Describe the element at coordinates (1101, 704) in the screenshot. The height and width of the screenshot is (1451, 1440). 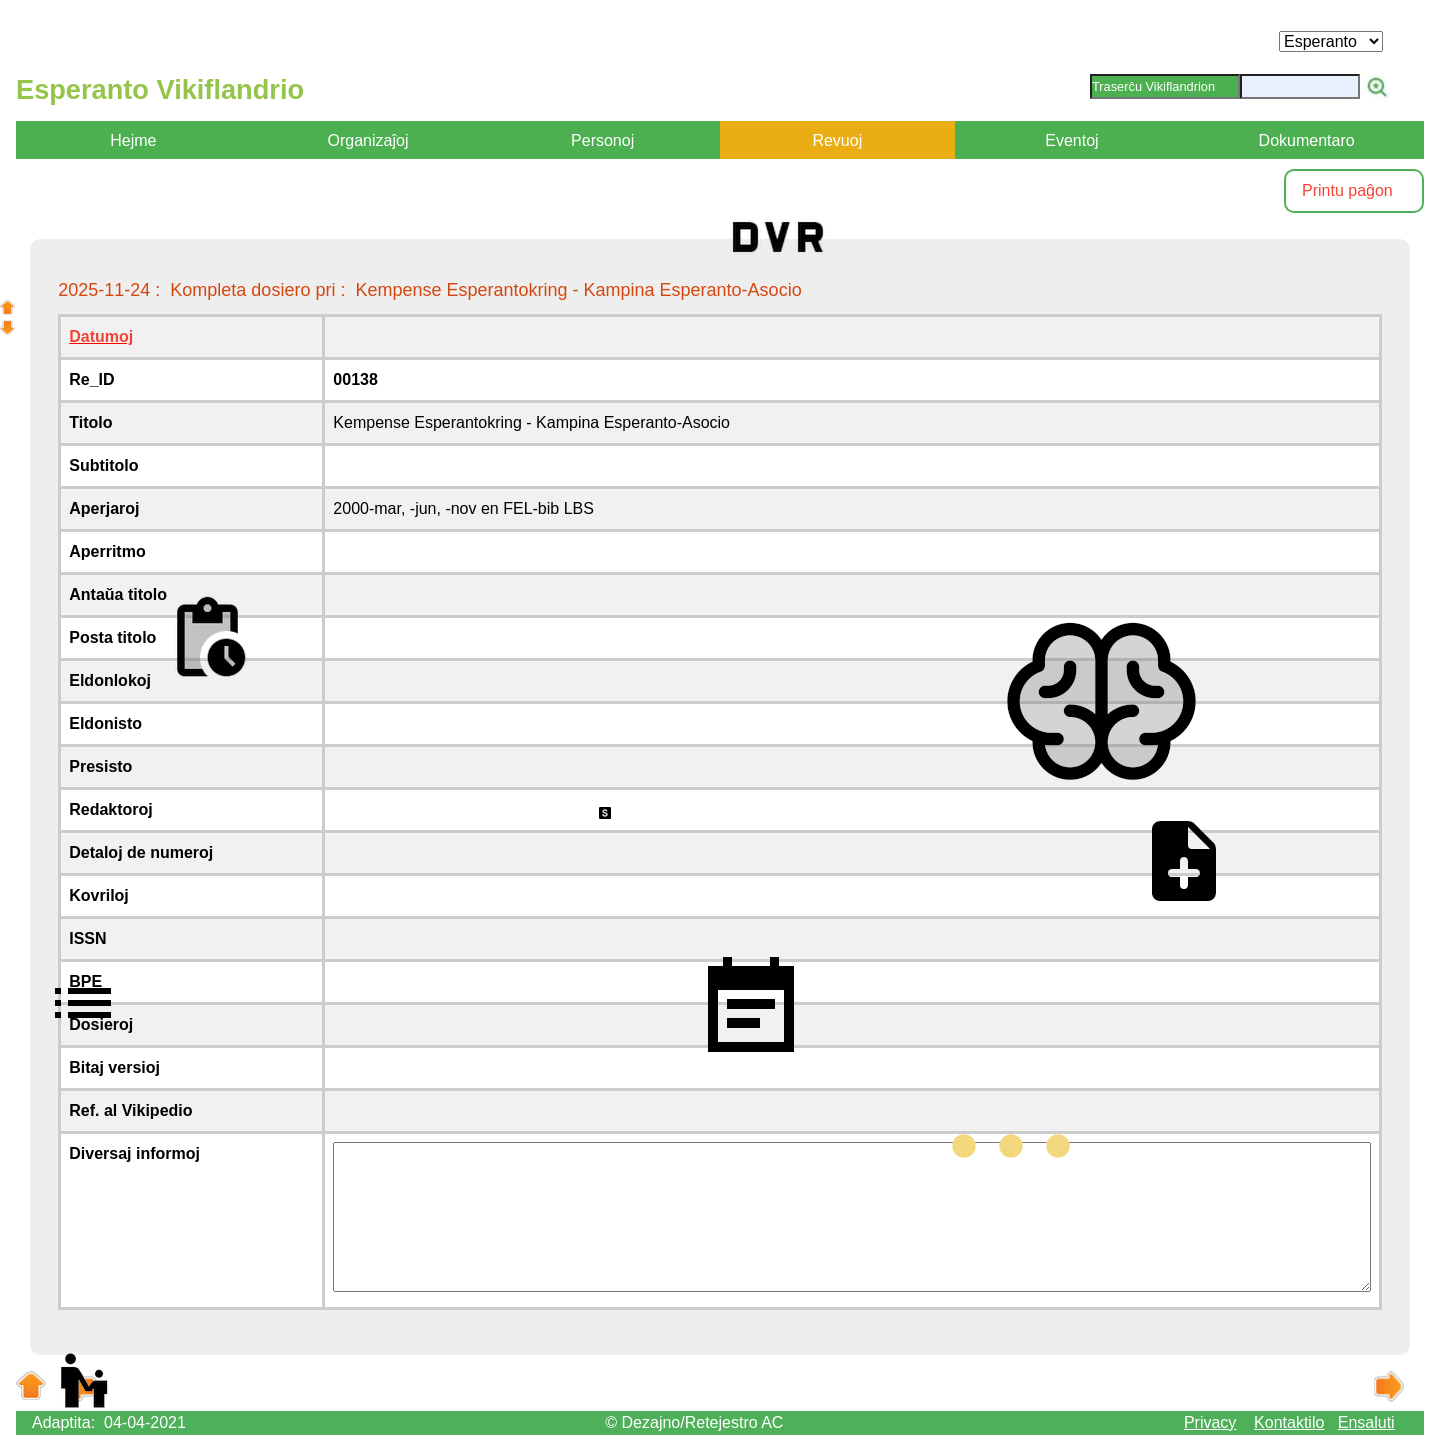
I see `access AI or smart features` at that location.